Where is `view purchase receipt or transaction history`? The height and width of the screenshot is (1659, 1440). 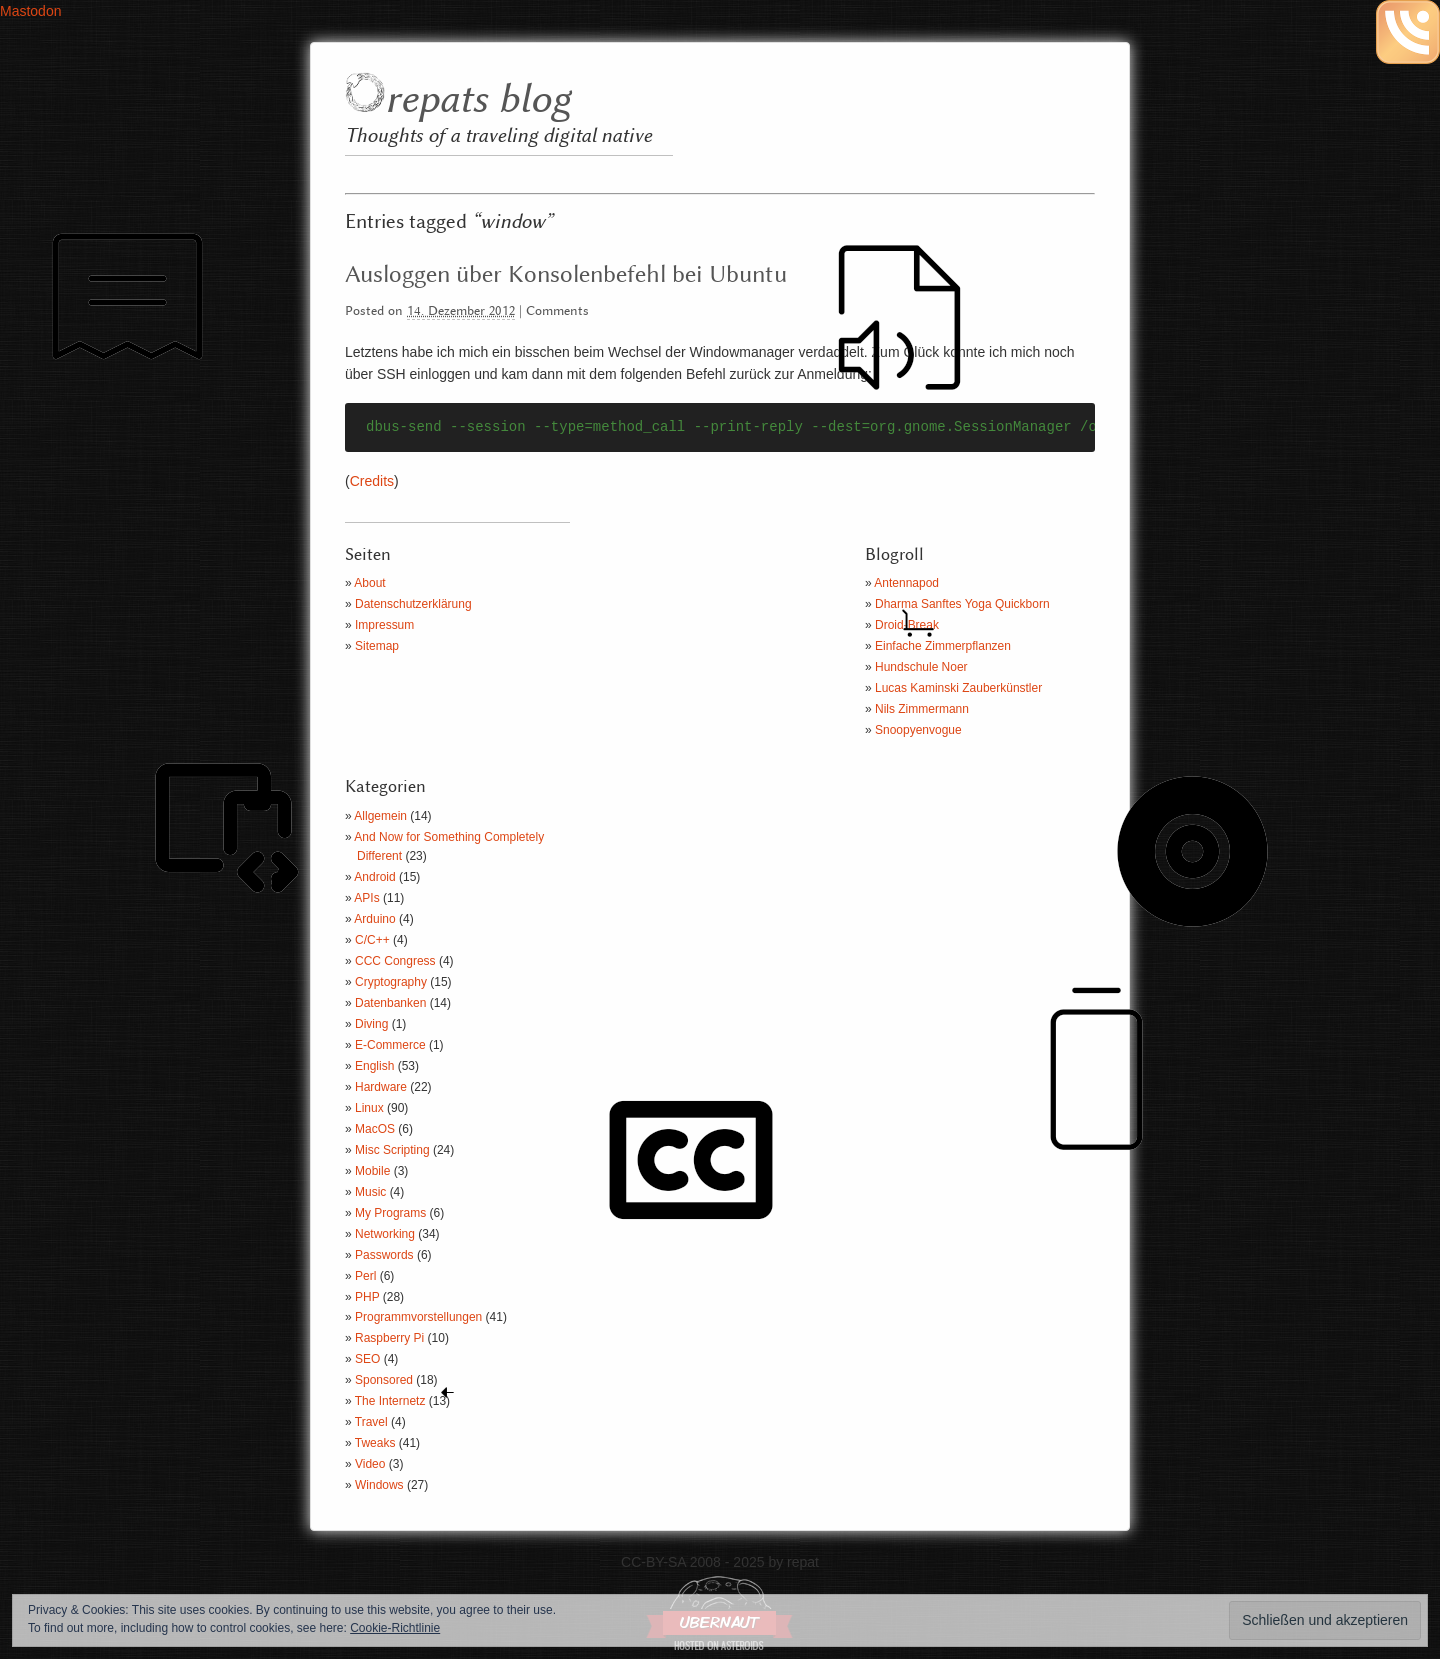
view purchase receipt or transaction history is located at coordinates (127, 296).